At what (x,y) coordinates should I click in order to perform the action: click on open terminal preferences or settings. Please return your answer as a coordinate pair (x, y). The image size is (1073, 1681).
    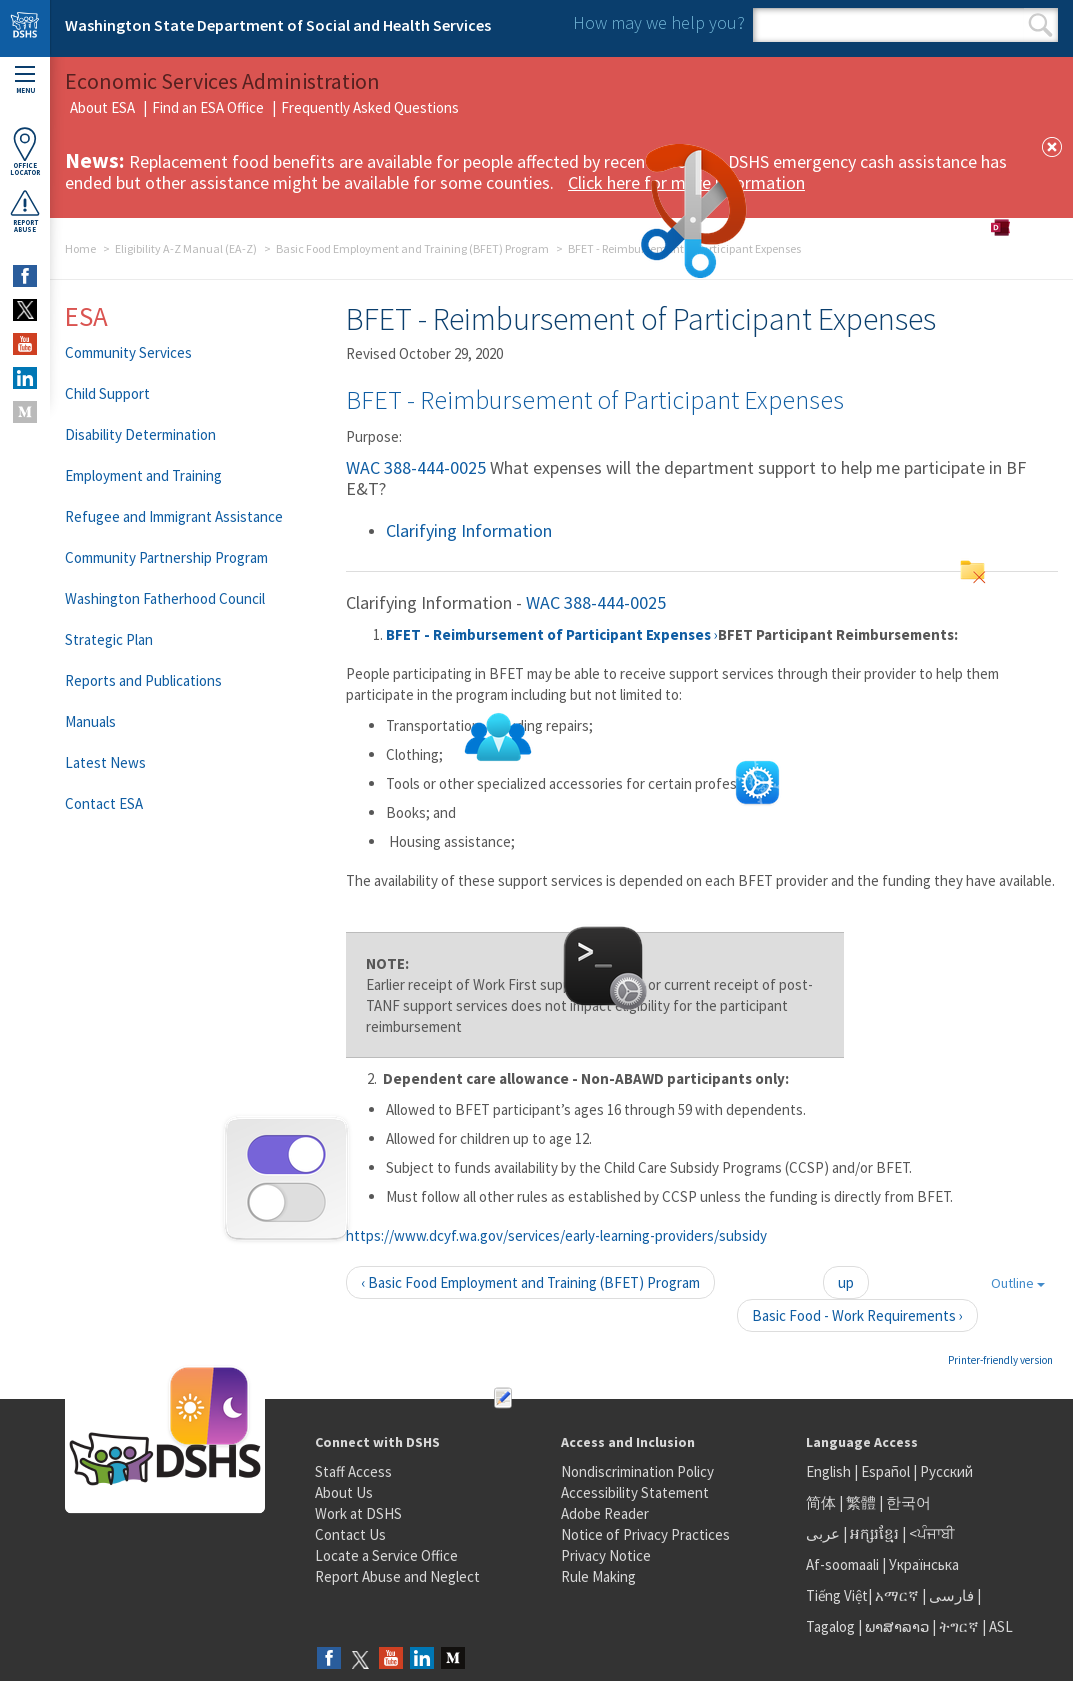
    Looking at the image, I should click on (603, 966).